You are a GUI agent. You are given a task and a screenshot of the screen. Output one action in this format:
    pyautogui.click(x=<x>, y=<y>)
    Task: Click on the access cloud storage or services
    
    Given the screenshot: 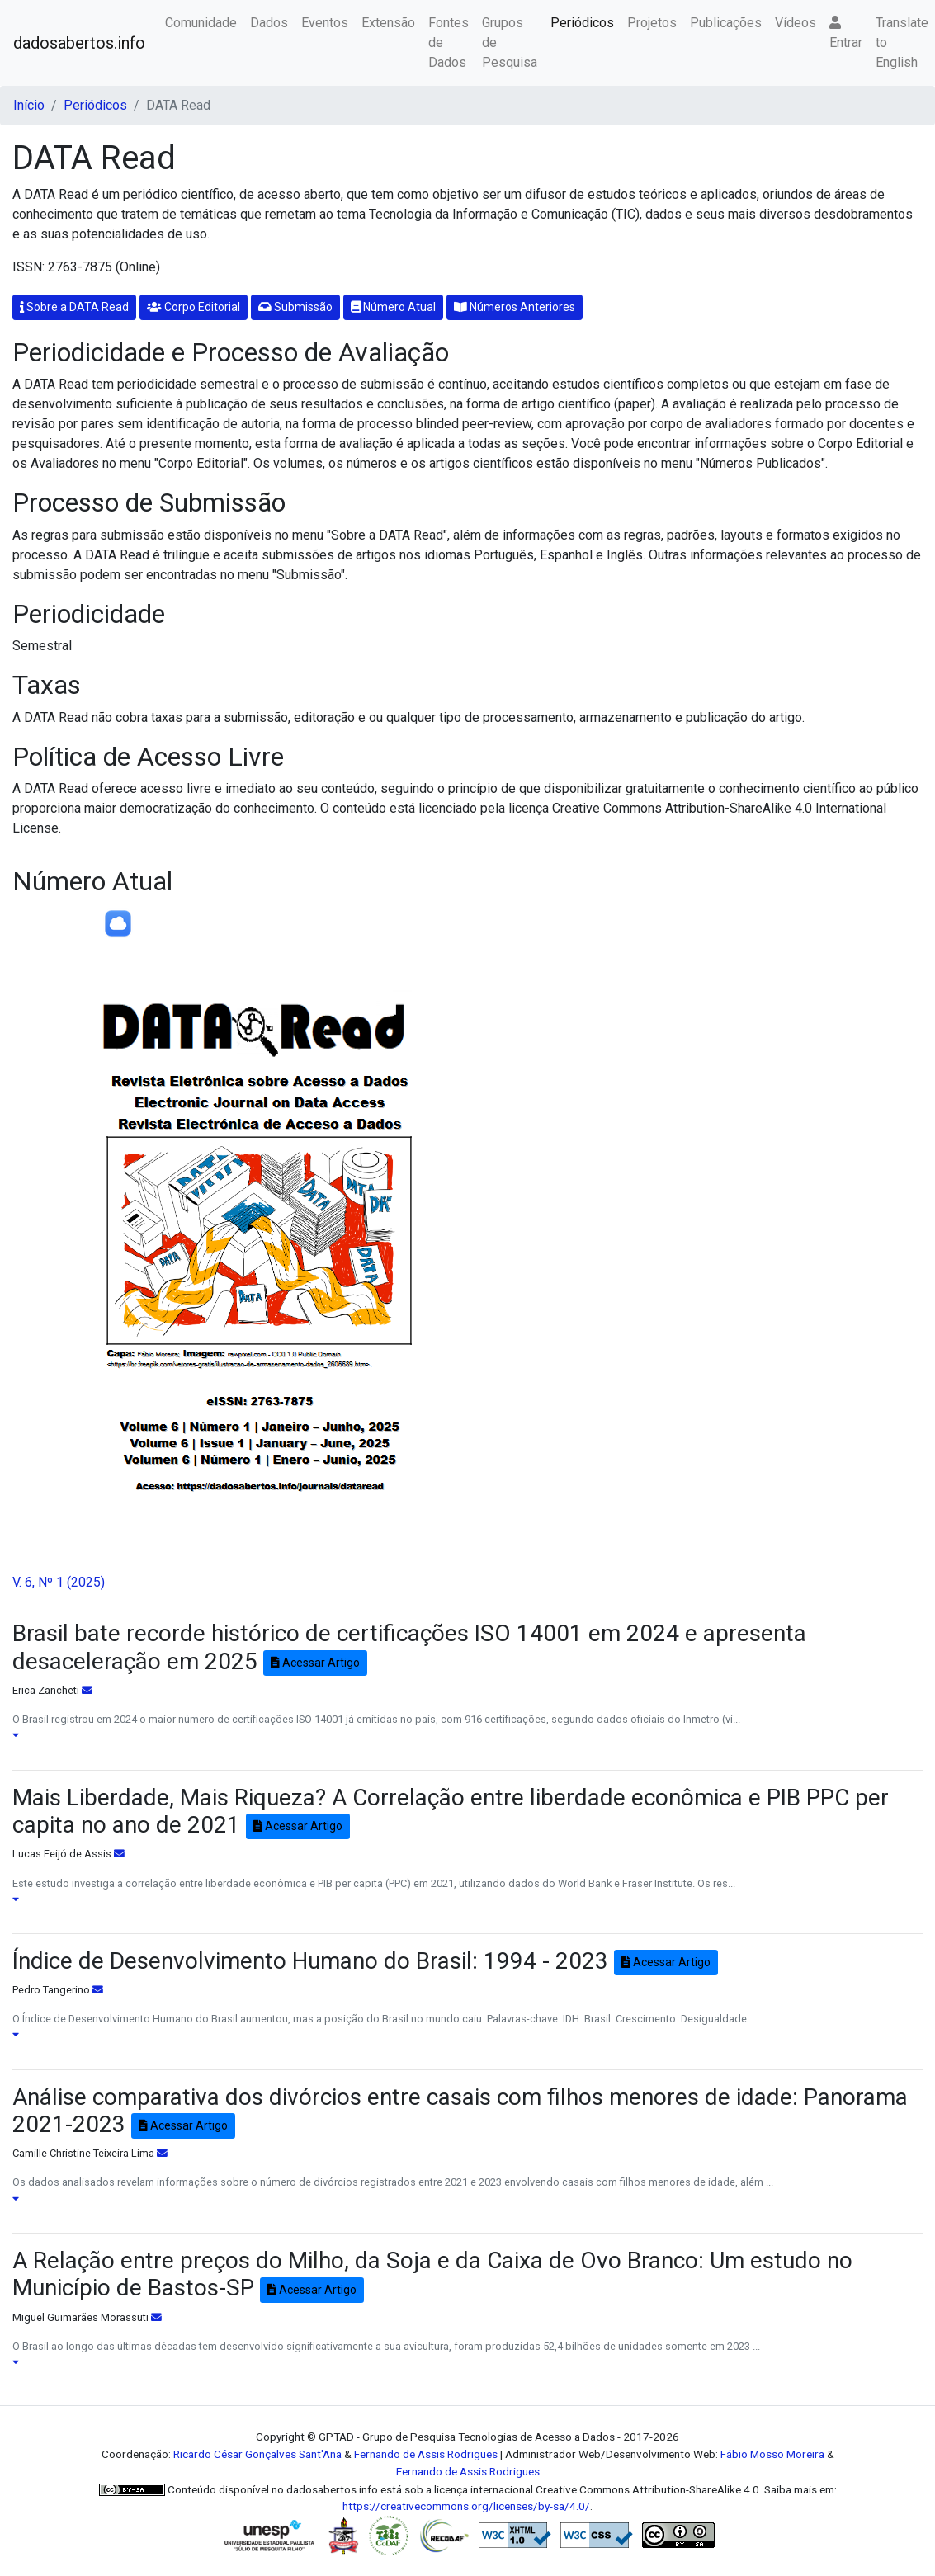 What is the action you would take?
    pyautogui.click(x=118, y=923)
    